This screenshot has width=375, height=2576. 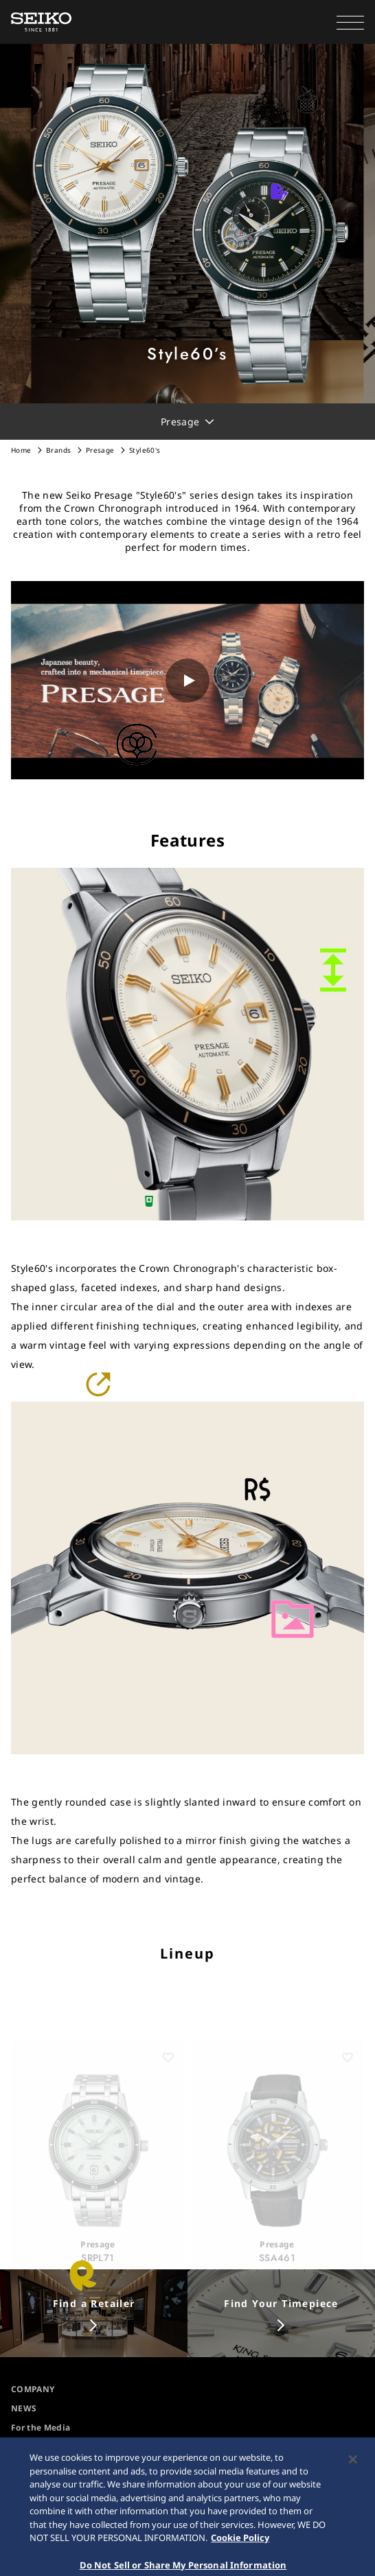 What do you see at coordinates (293, 1619) in the screenshot?
I see `open photo or image folder` at bounding box center [293, 1619].